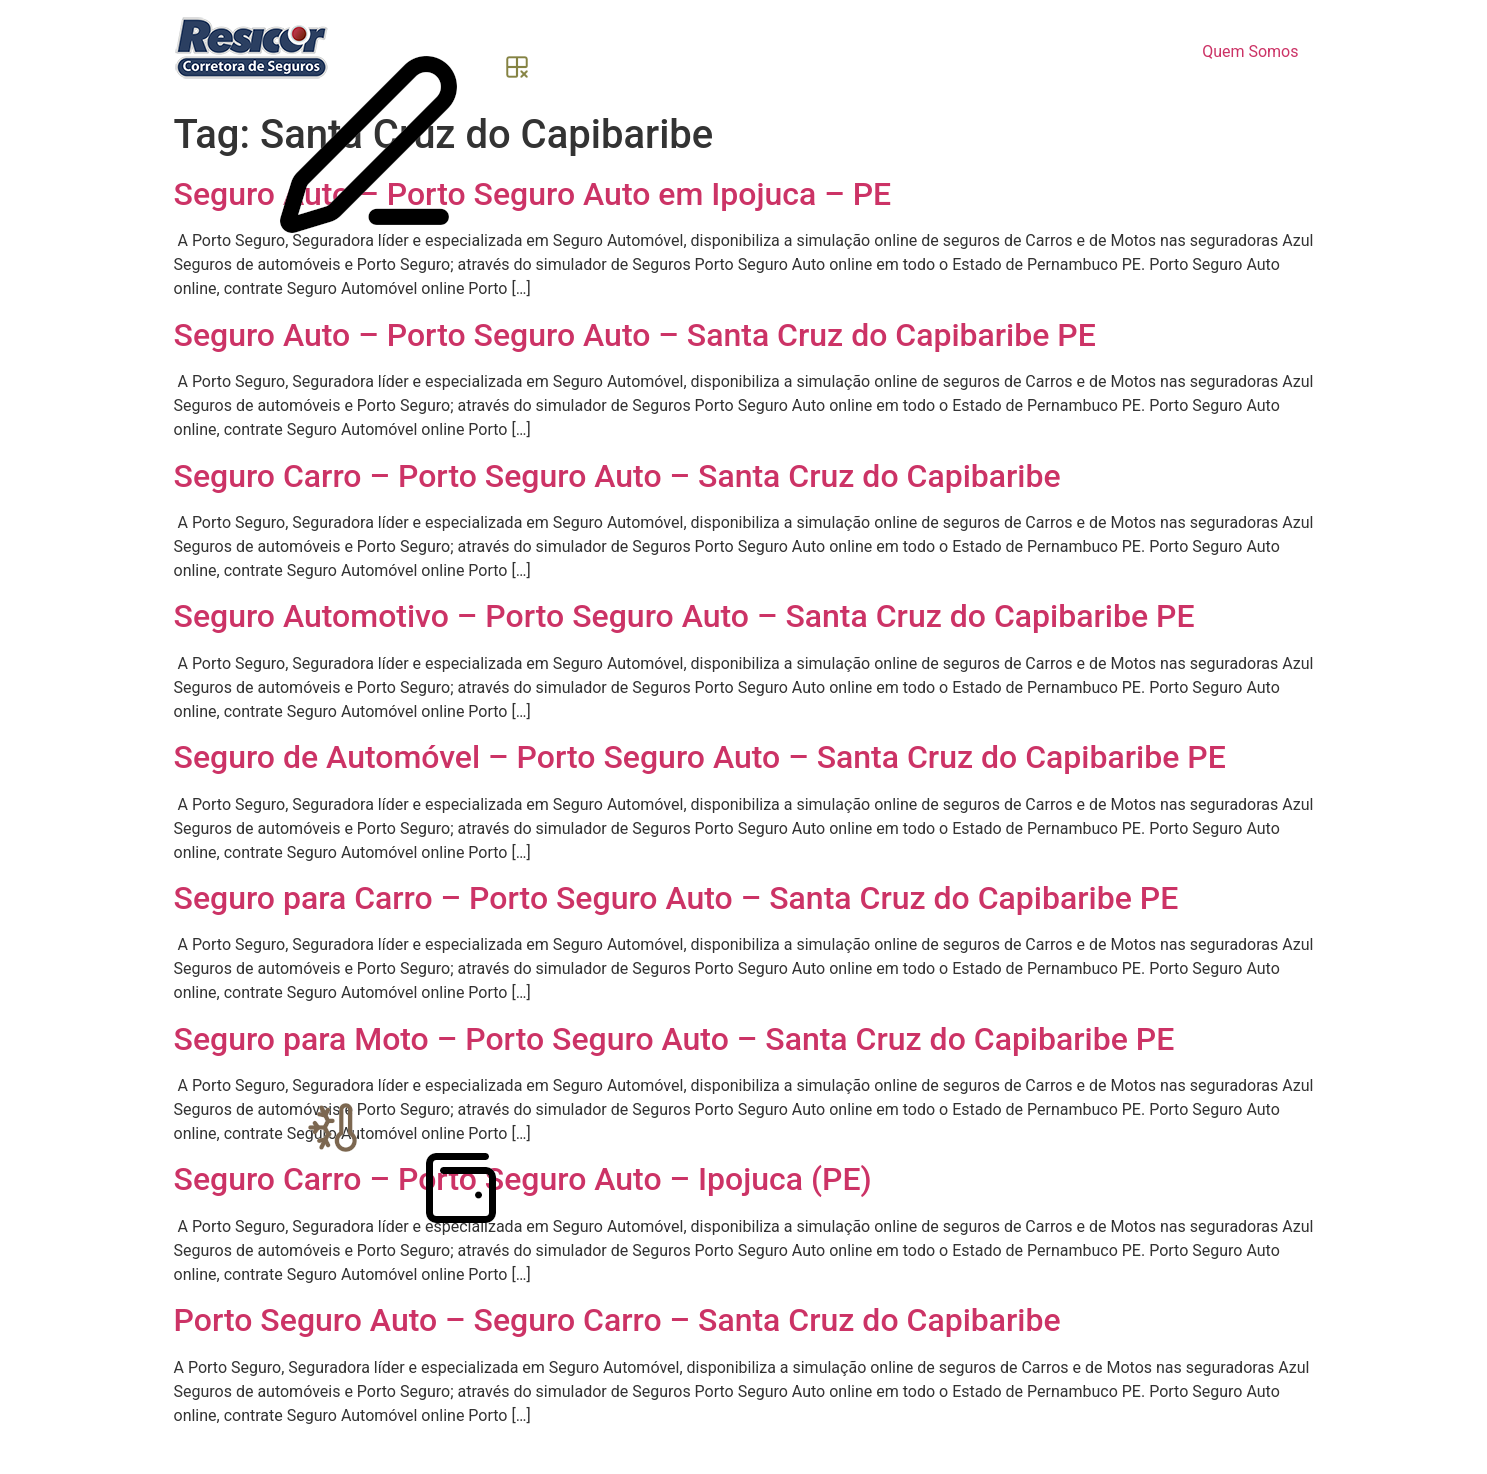 The image size is (1487, 1474). What do you see at coordinates (368, 144) in the screenshot?
I see `edit text or content` at bounding box center [368, 144].